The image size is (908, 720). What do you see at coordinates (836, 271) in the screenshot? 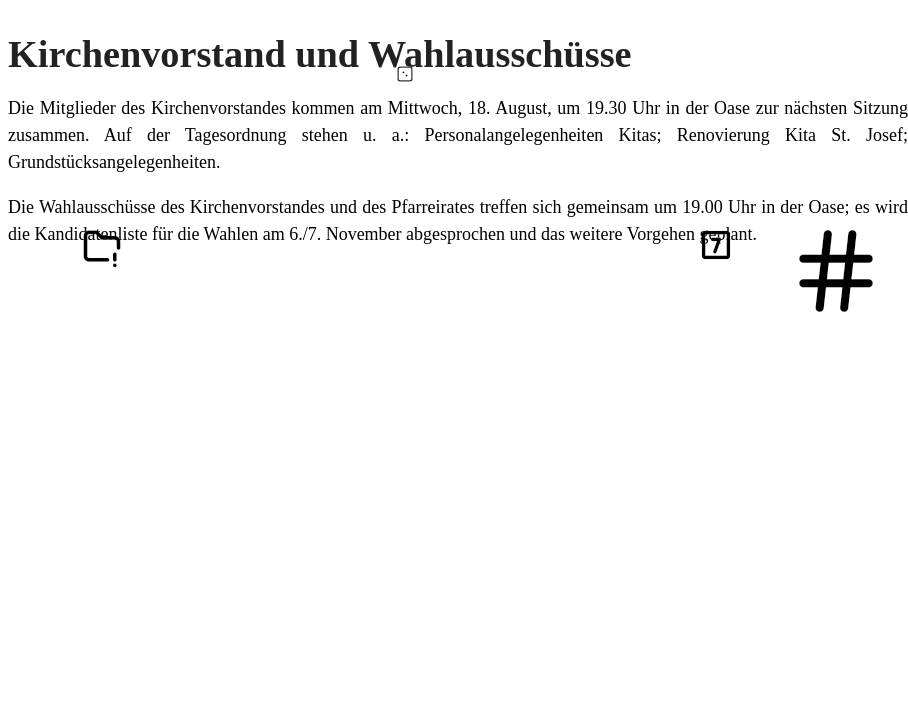
I see `add or browse hashtags` at bounding box center [836, 271].